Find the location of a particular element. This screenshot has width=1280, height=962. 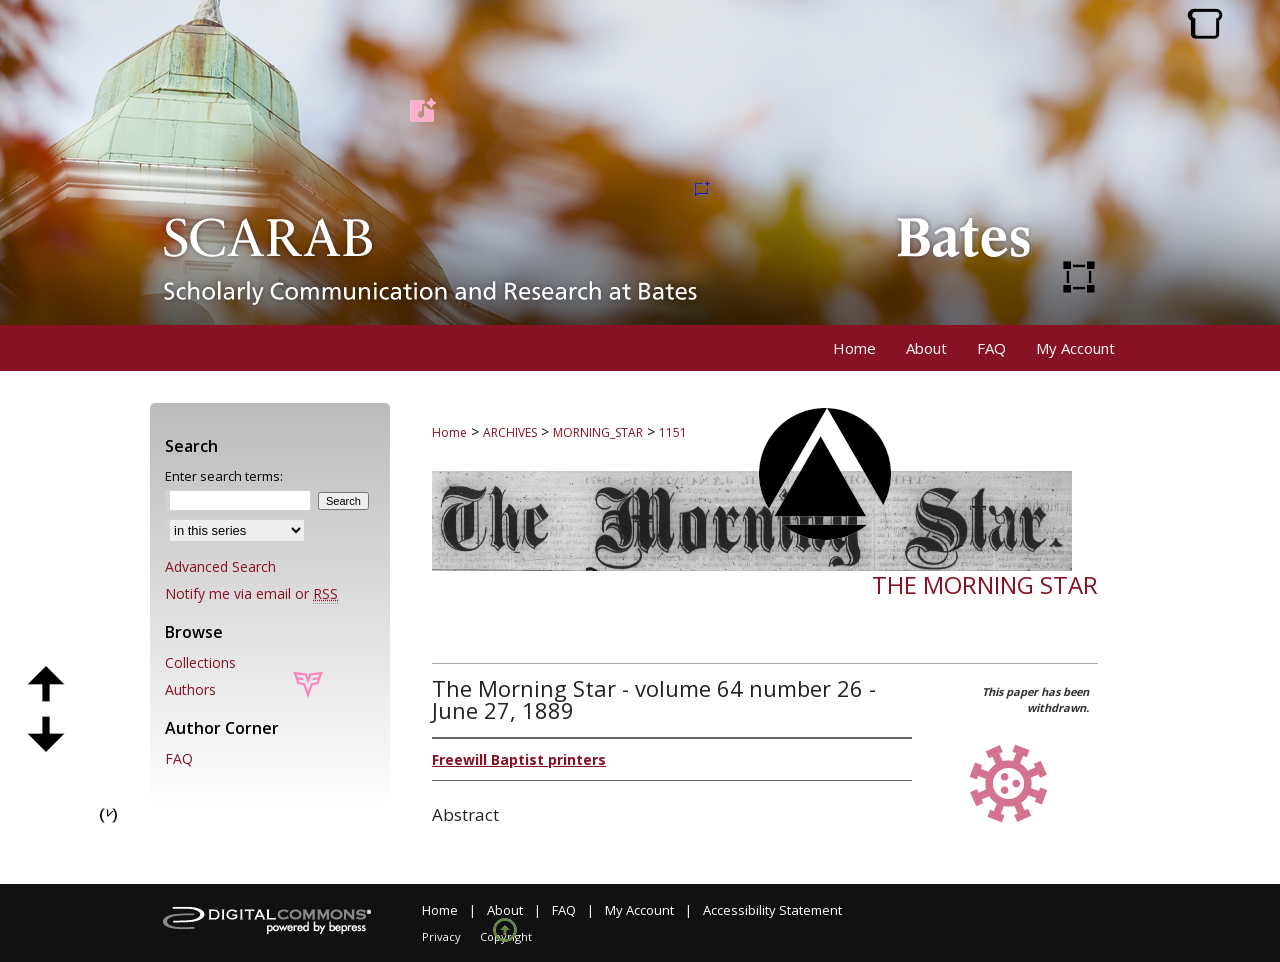

start a new chat conversation is located at coordinates (701, 189).